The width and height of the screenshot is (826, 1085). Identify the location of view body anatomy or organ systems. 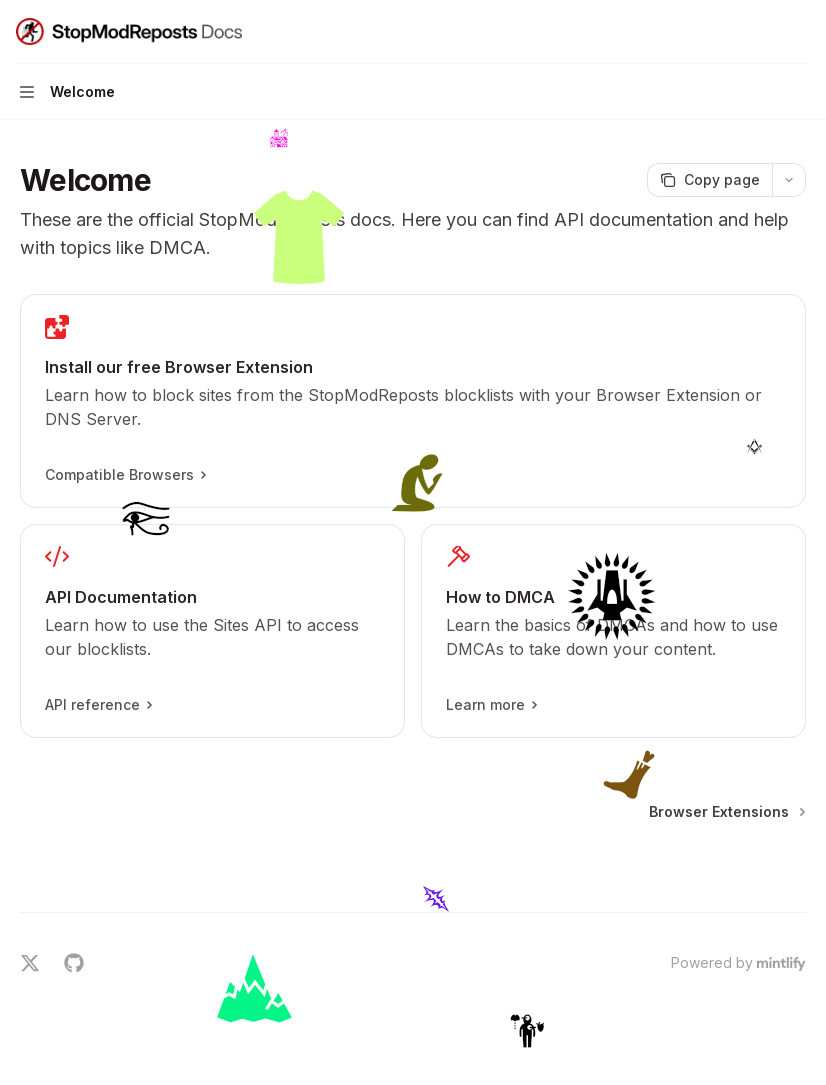
(527, 1031).